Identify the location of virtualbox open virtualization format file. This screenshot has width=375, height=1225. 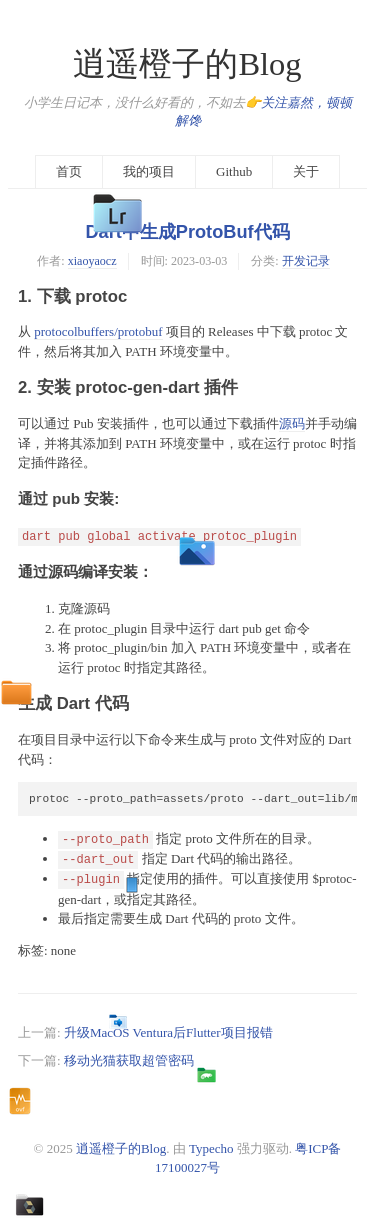
(20, 1101).